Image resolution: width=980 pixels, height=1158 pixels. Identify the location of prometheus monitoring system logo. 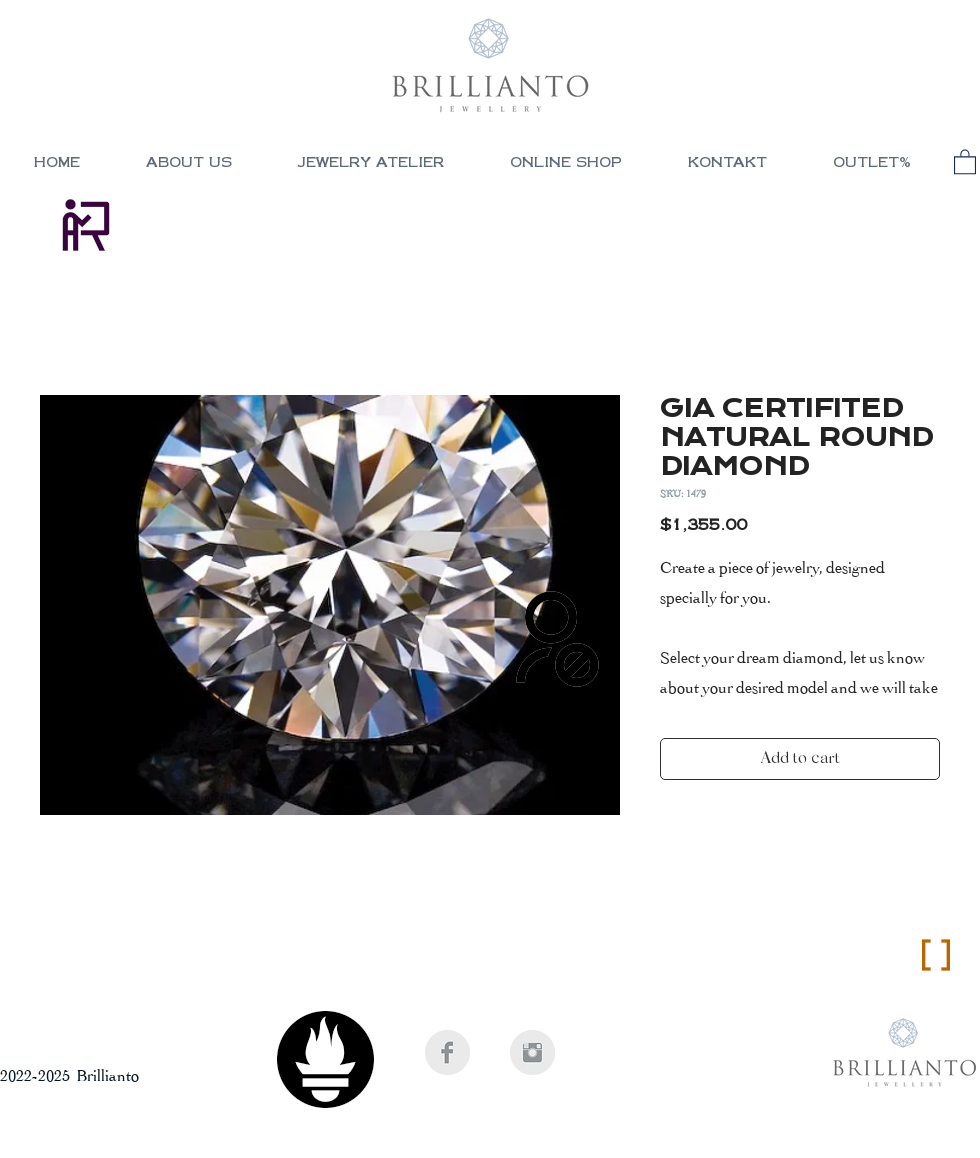
(325, 1059).